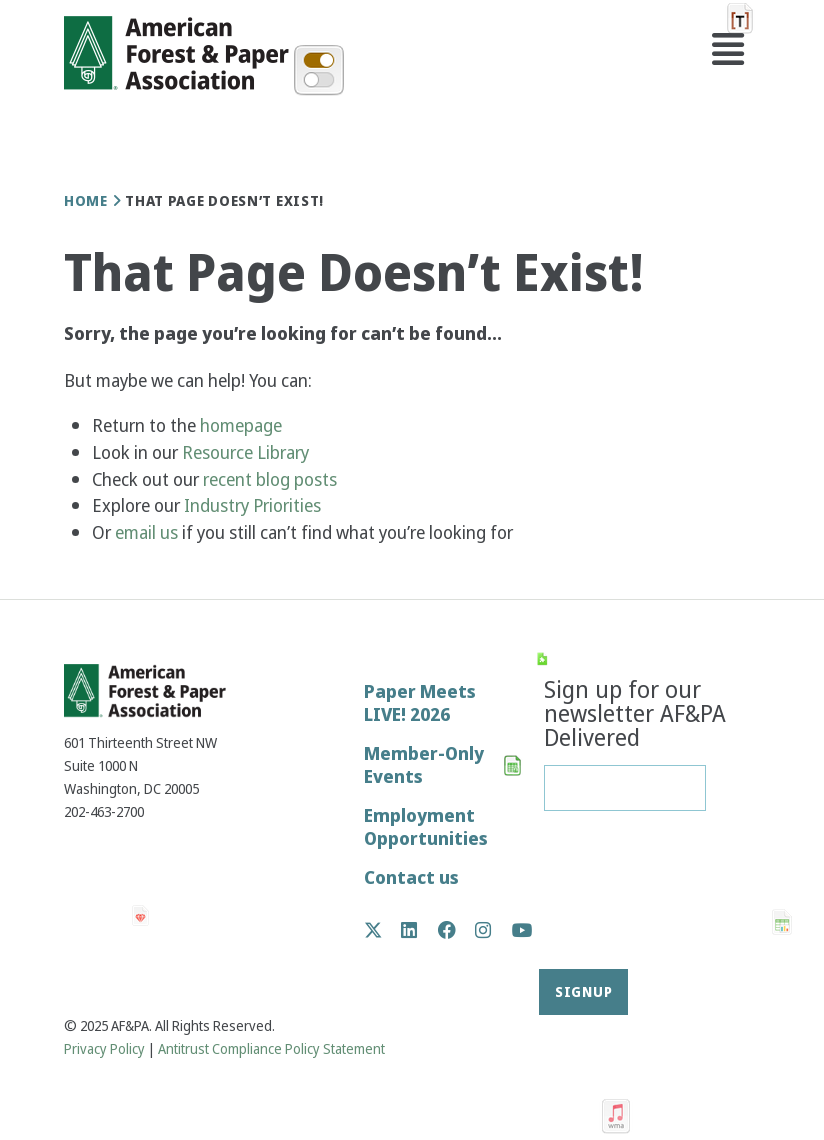  What do you see at coordinates (782, 922) in the screenshot?
I see `open a spreadsheet file` at bounding box center [782, 922].